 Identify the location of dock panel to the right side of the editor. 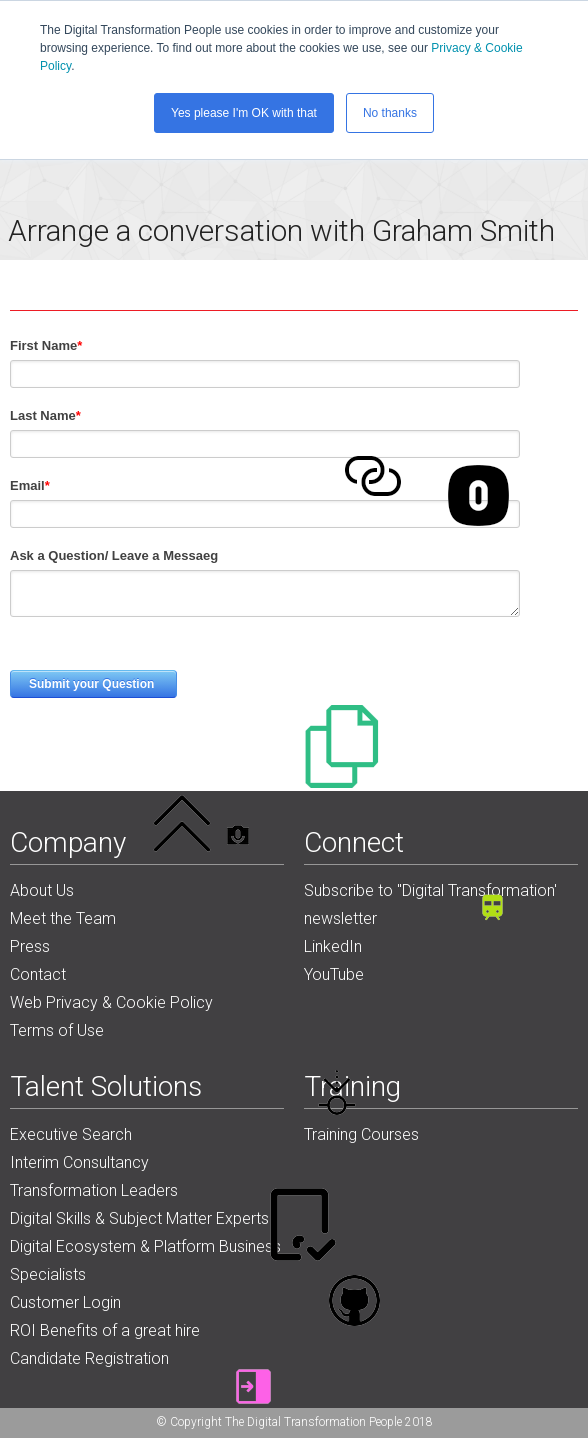
(253, 1386).